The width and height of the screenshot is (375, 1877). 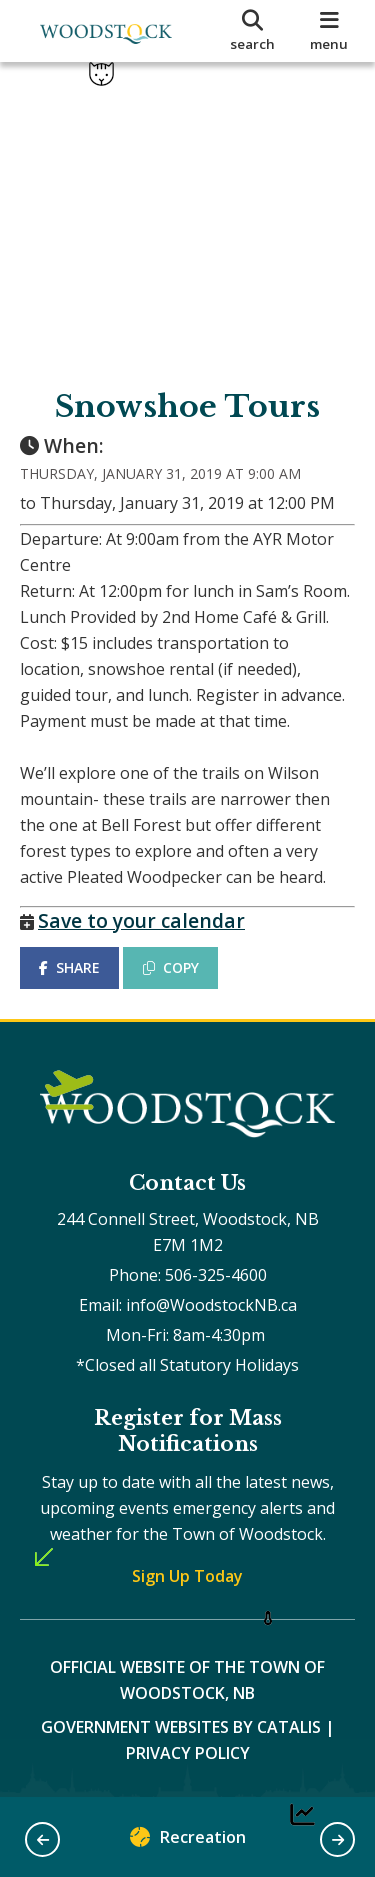 What do you see at coordinates (268, 1618) in the screenshot?
I see `indicates high temperature or heat level` at bounding box center [268, 1618].